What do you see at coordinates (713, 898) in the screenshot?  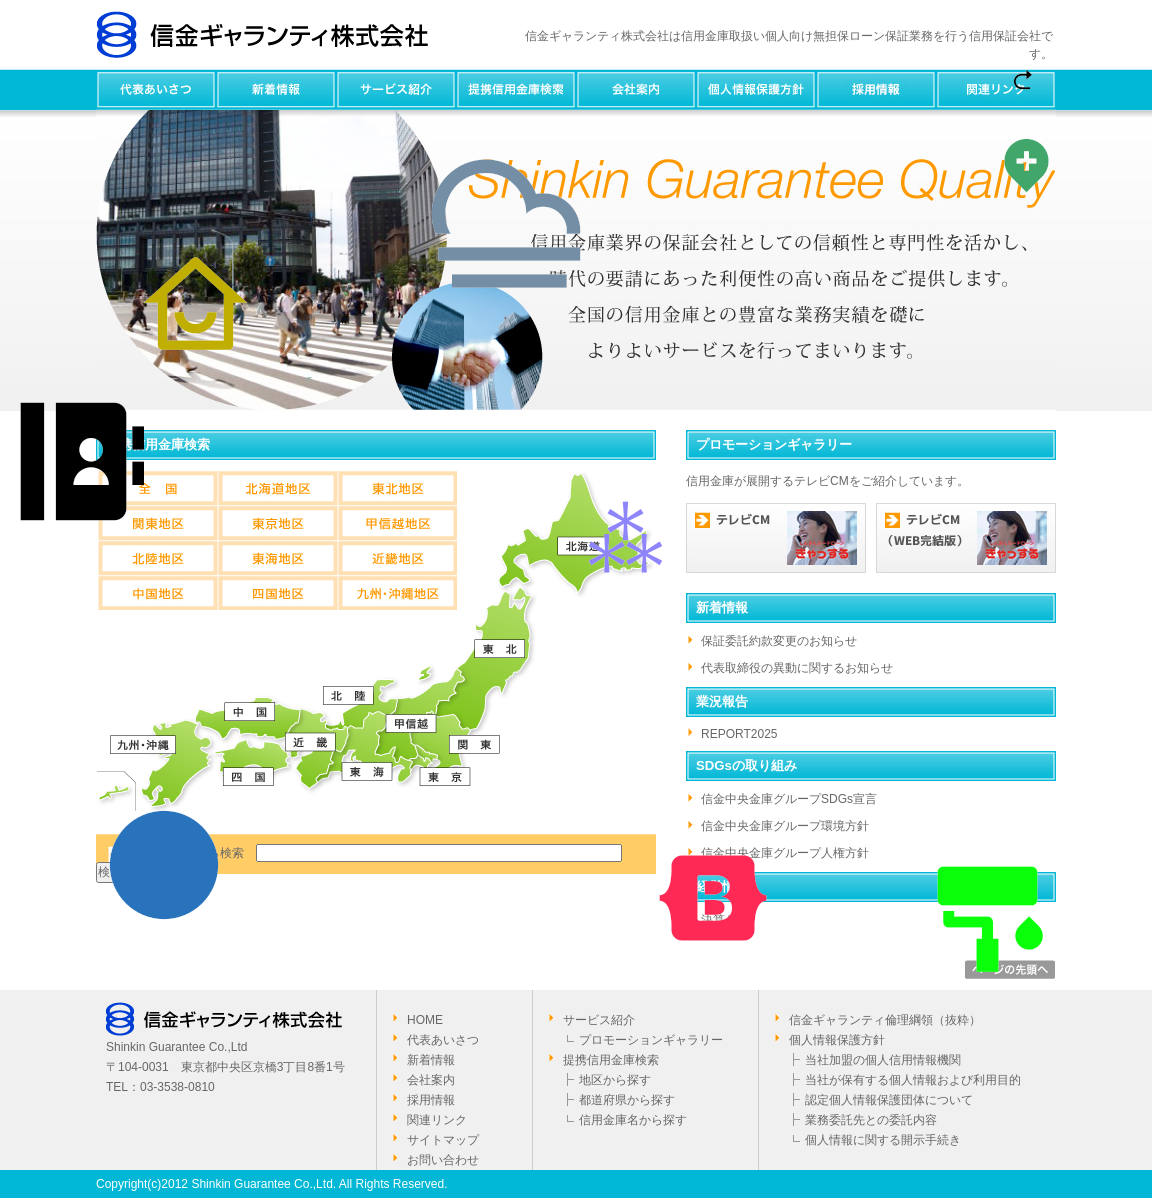 I see `bootstrap framework logo` at bounding box center [713, 898].